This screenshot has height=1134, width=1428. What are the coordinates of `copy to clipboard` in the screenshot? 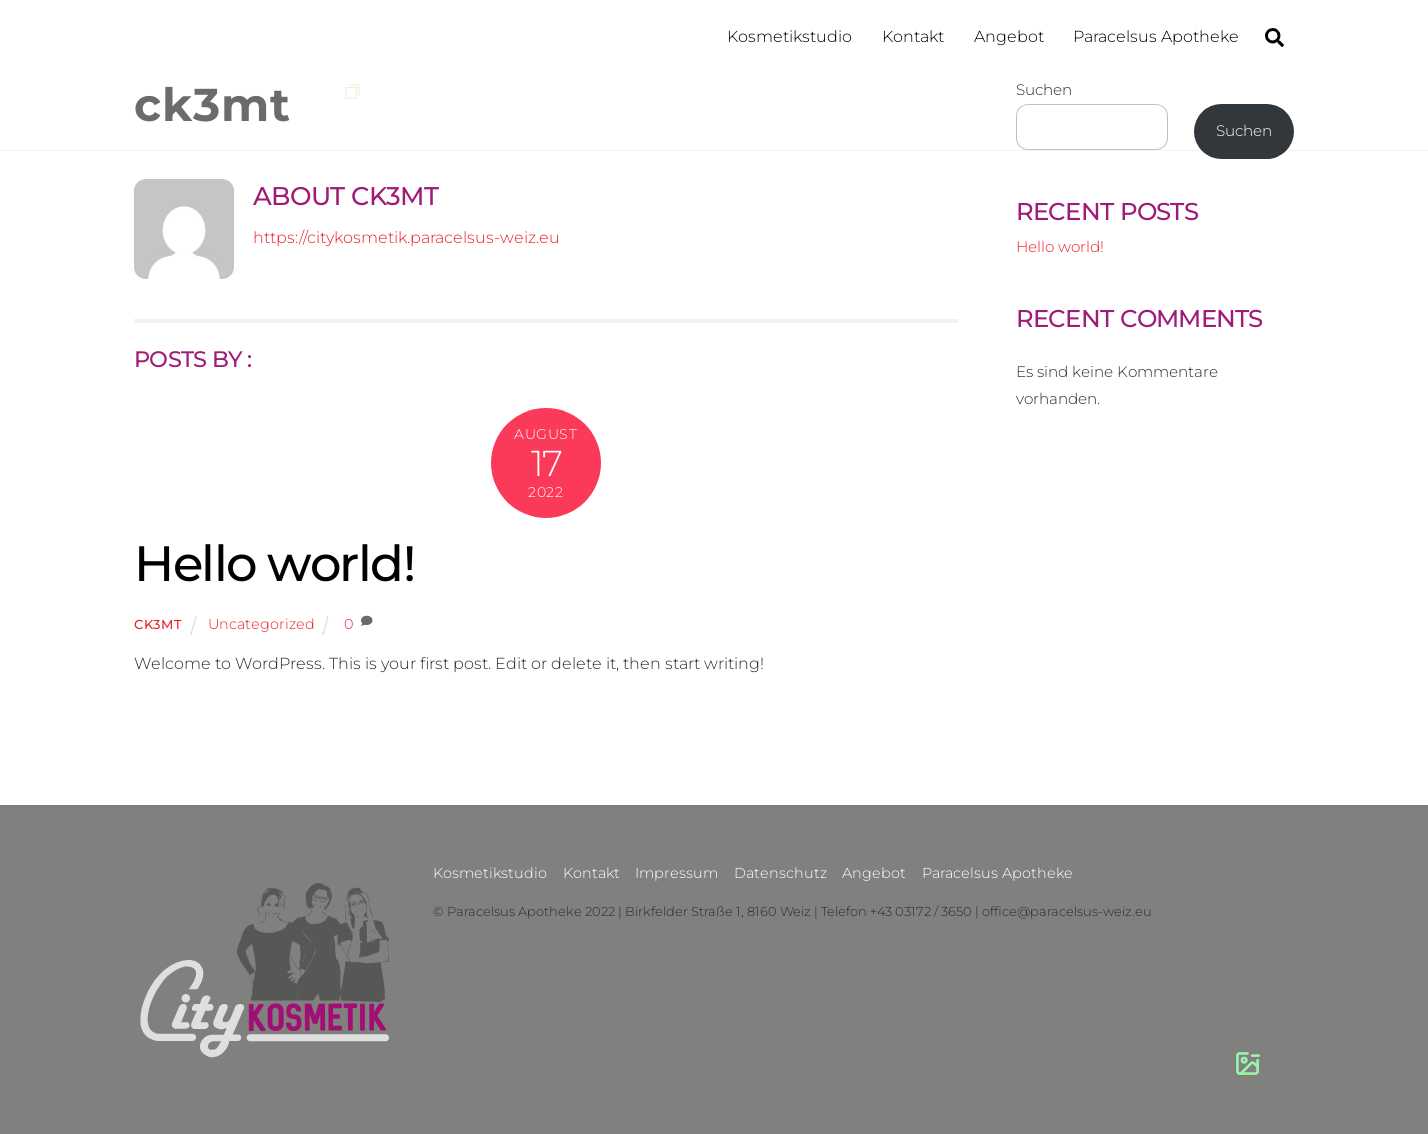 It's located at (352, 91).